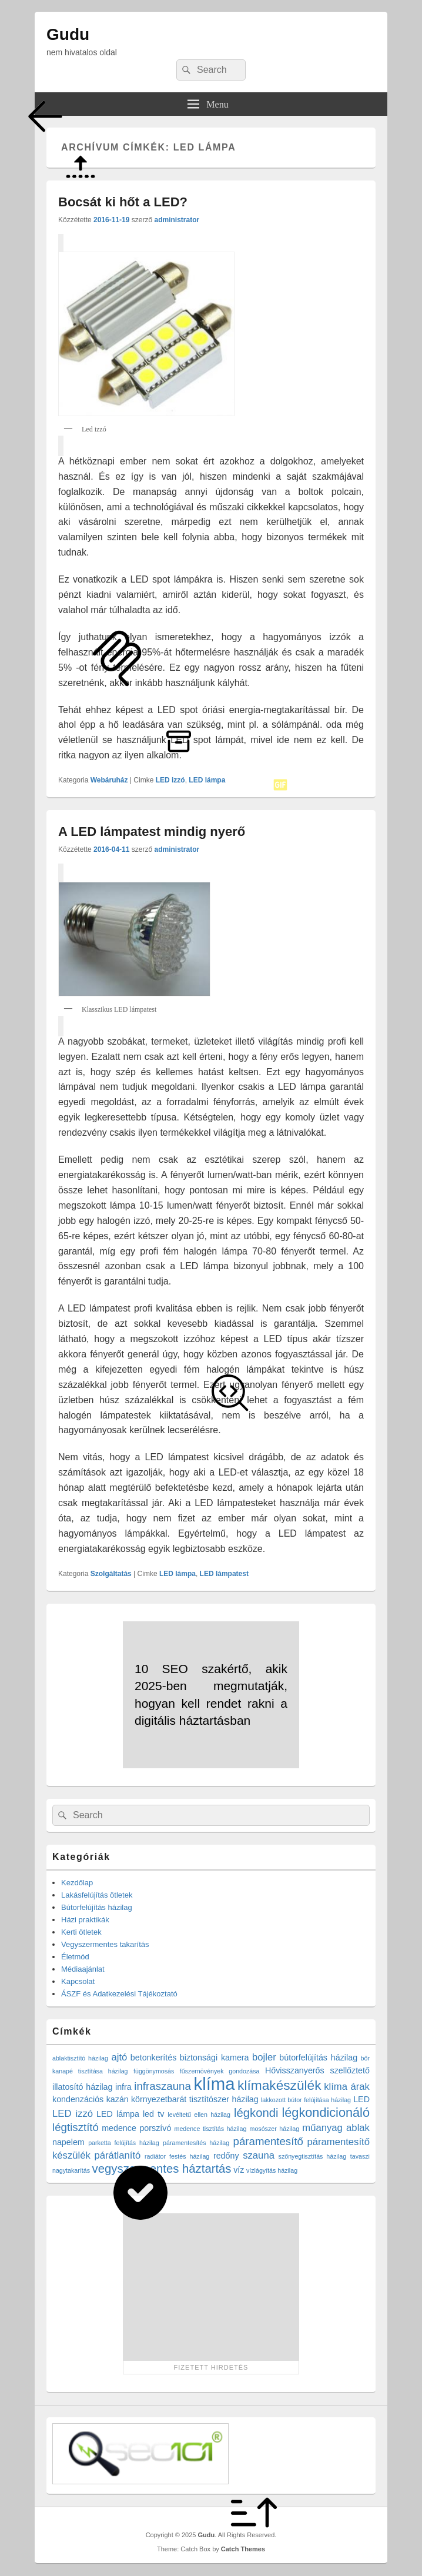  I want to click on insert a GIF into your message, so click(280, 785).